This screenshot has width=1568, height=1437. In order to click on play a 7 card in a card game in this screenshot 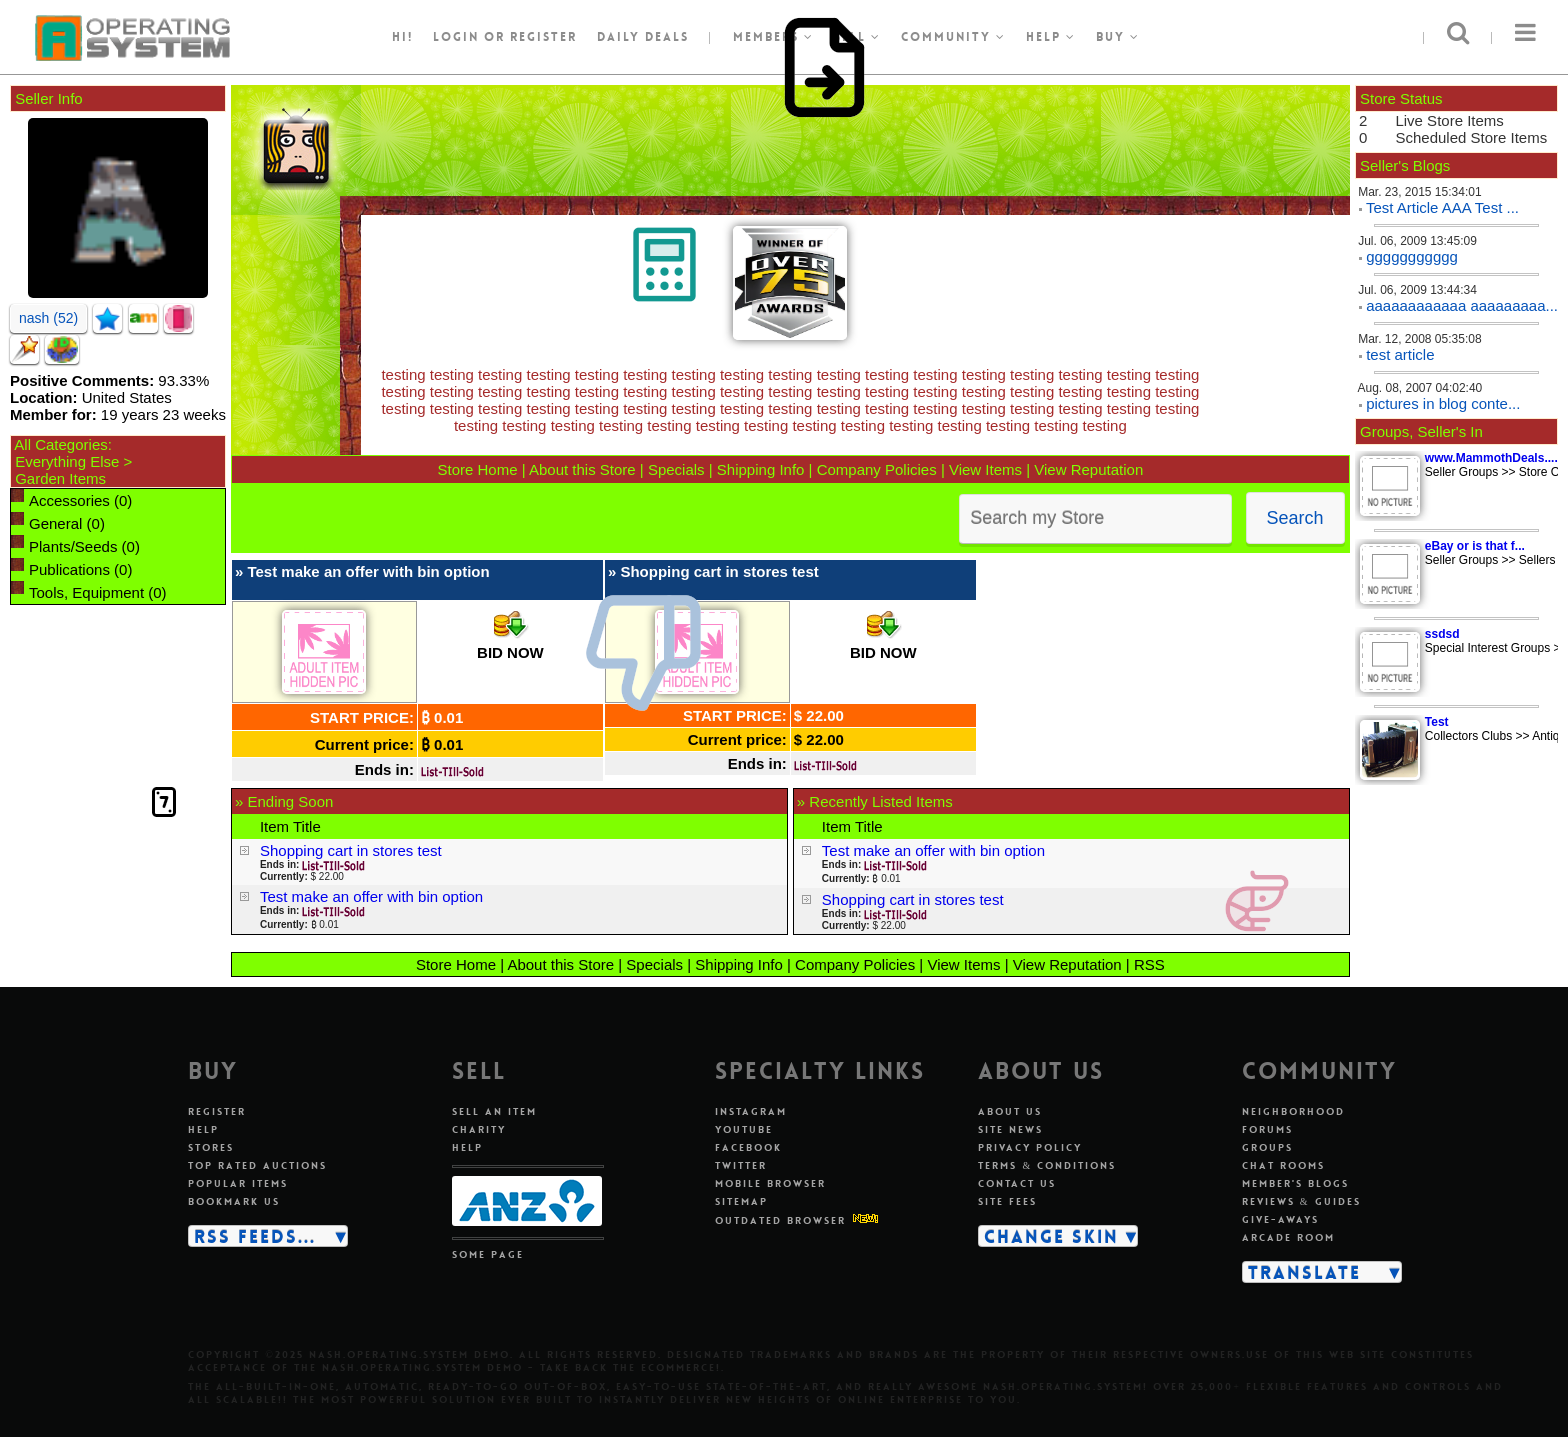, I will do `click(164, 802)`.